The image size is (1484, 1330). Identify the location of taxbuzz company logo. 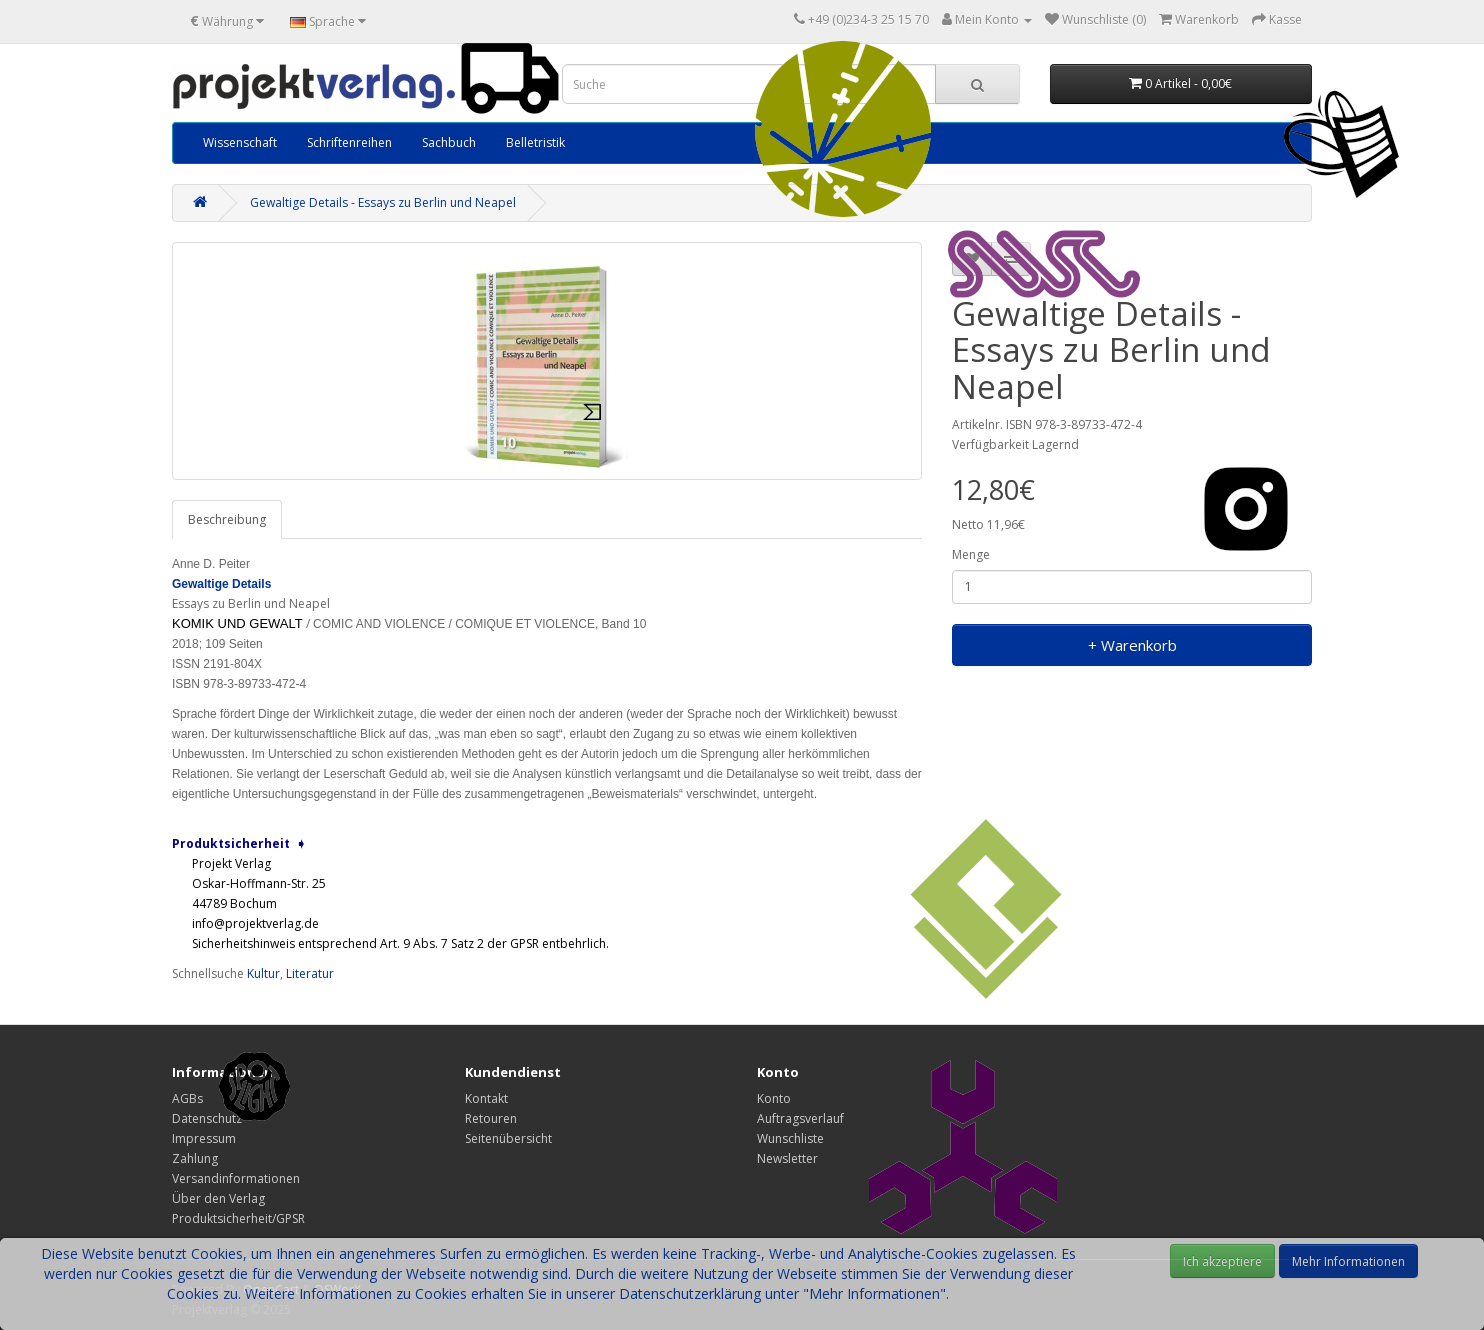
(1341, 144).